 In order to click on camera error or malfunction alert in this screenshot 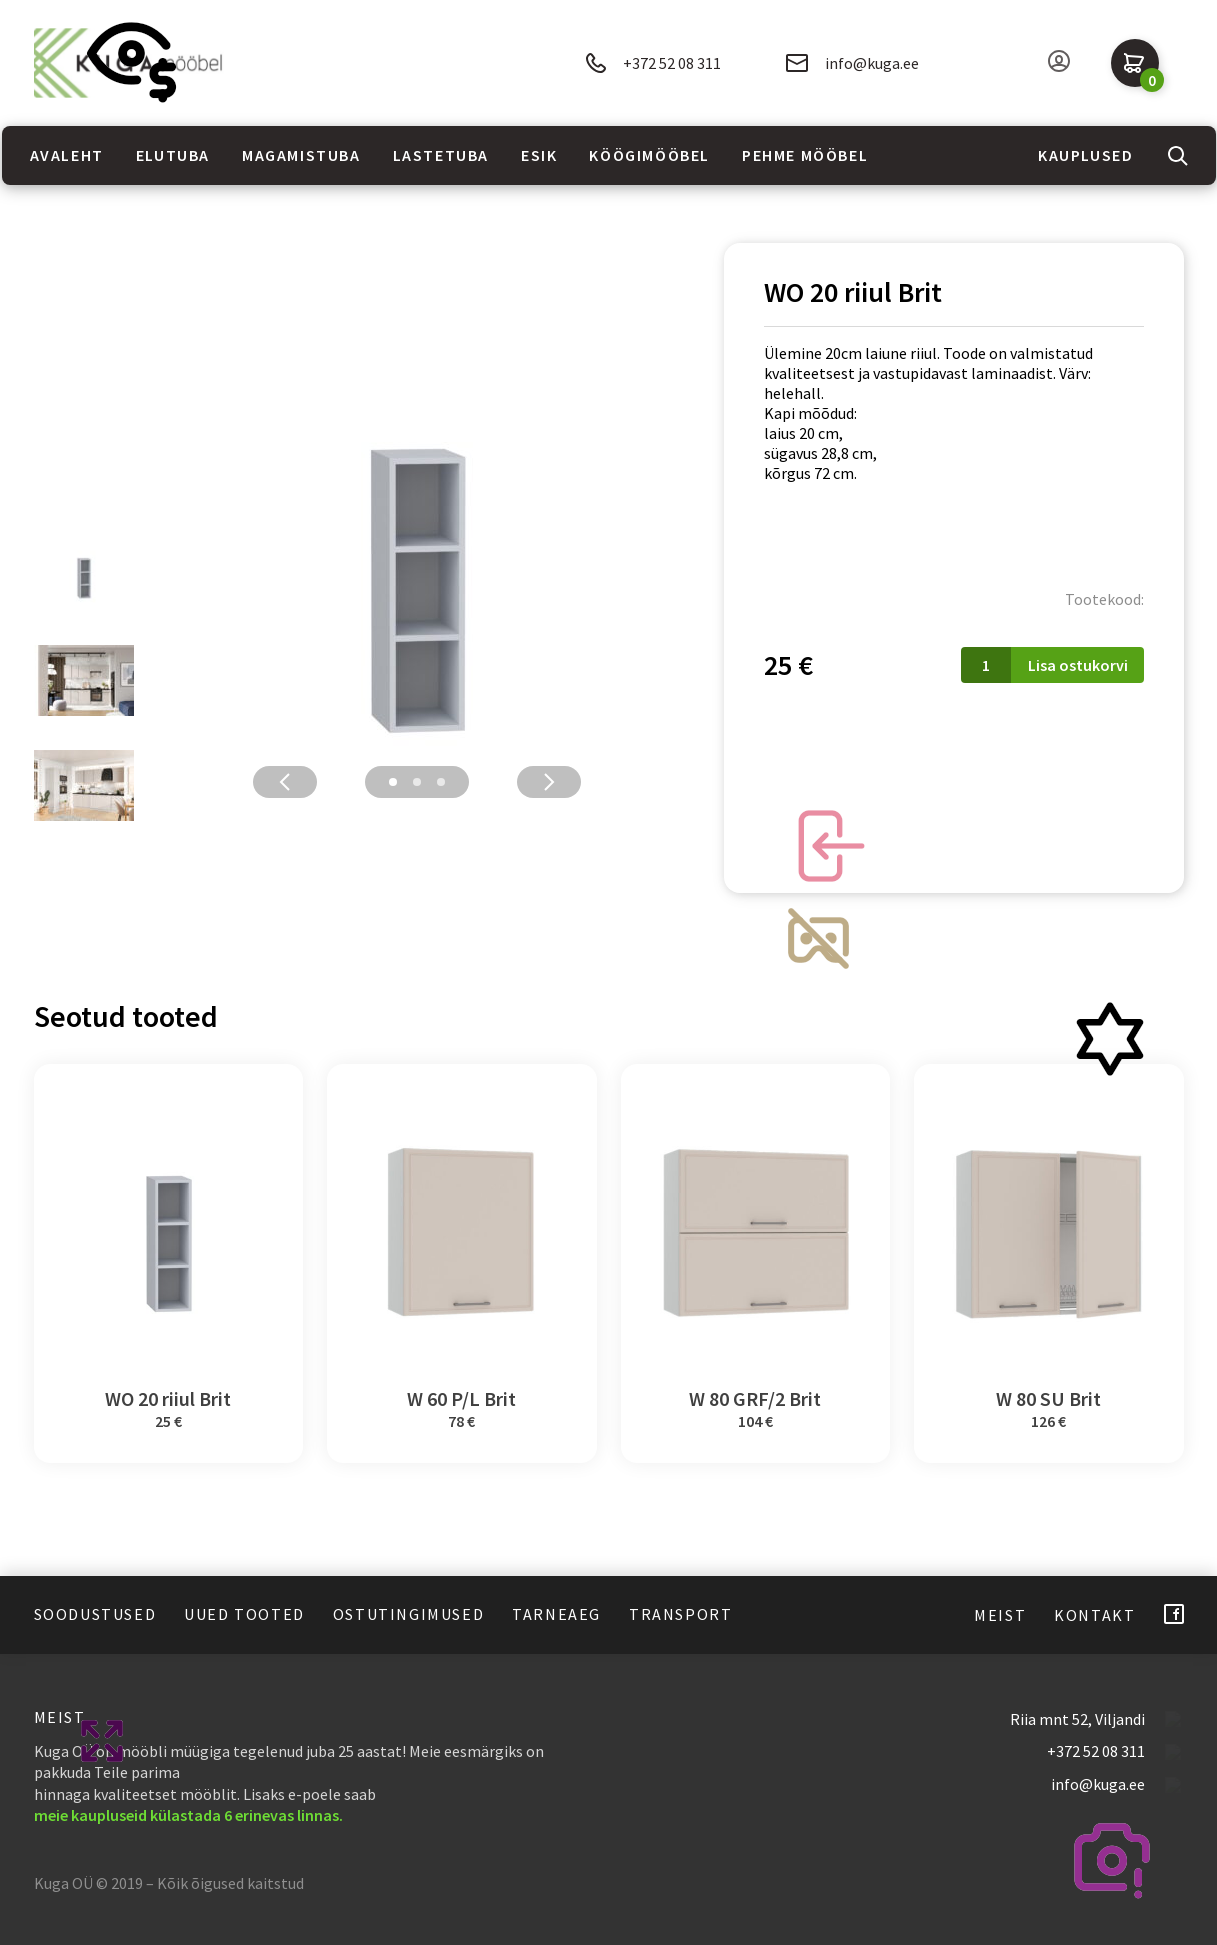, I will do `click(1112, 1857)`.